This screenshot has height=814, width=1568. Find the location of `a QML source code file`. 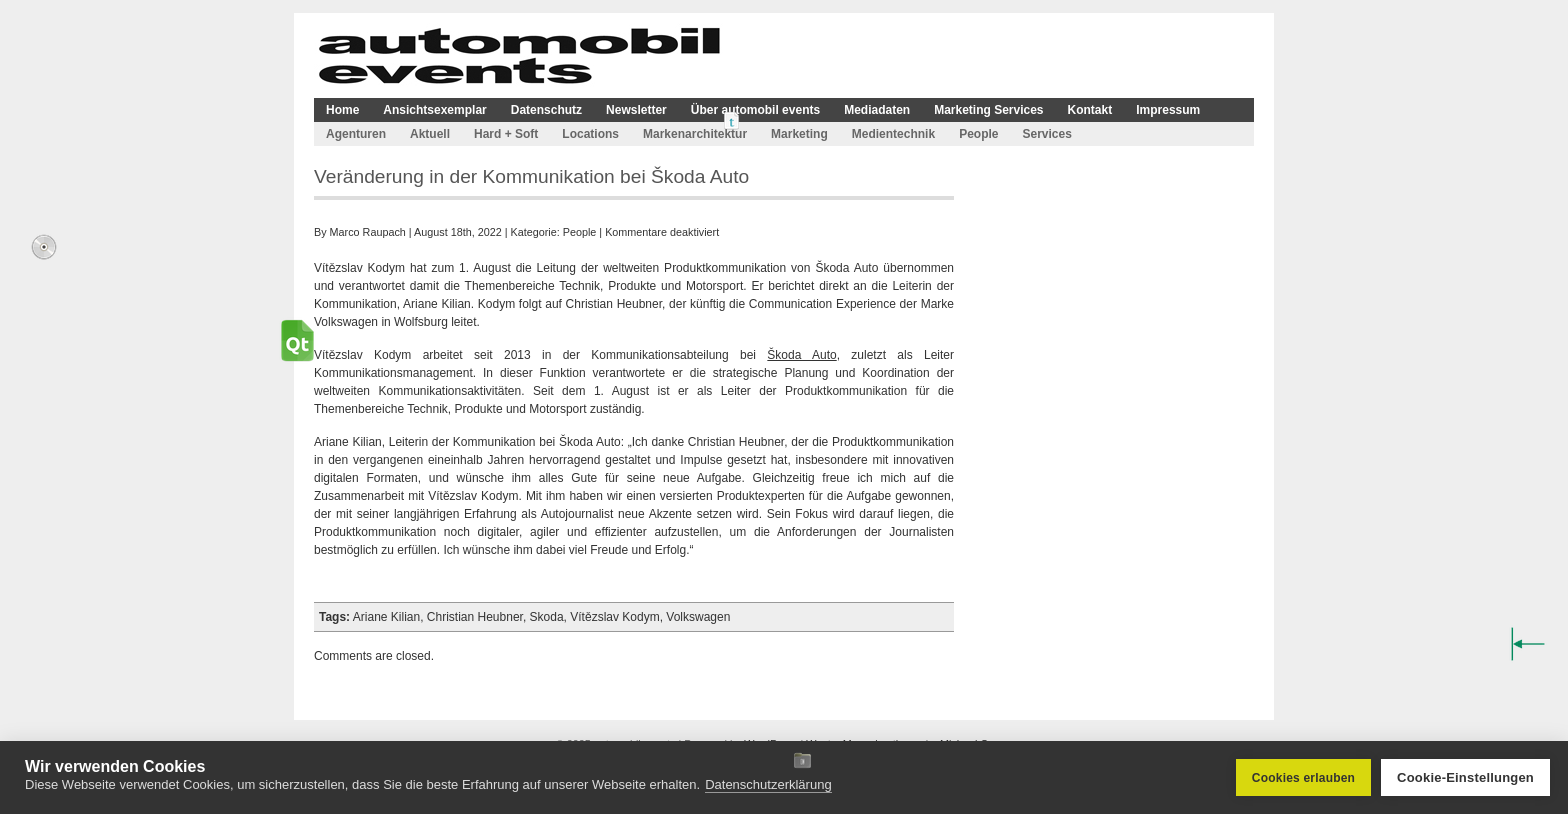

a QML source code file is located at coordinates (297, 340).